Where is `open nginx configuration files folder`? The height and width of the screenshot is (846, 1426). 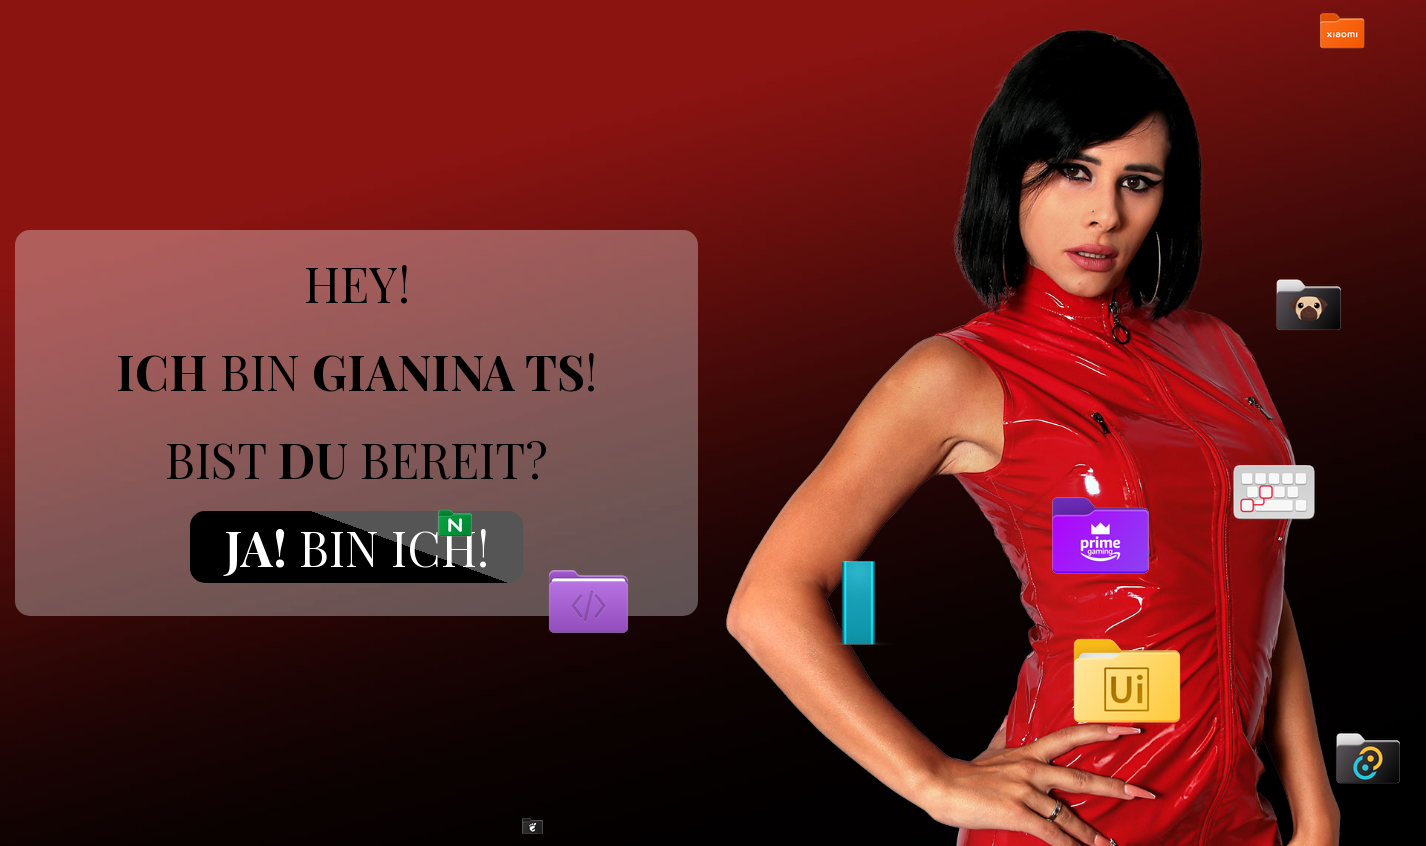 open nginx configuration files folder is located at coordinates (455, 524).